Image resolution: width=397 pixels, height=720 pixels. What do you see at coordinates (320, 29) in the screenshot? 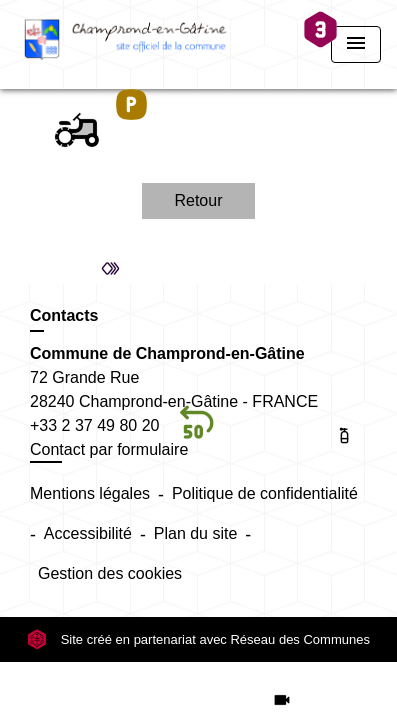
I see `step 3 in a multi-step process` at bounding box center [320, 29].